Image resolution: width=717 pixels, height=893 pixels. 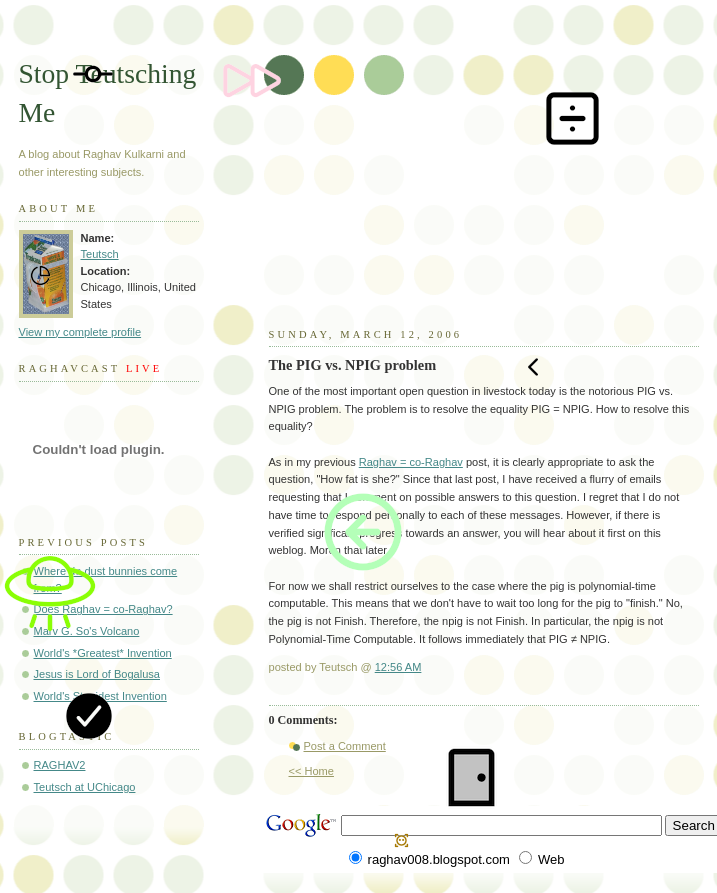 I want to click on go back to the previous screen, so click(x=363, y=532).